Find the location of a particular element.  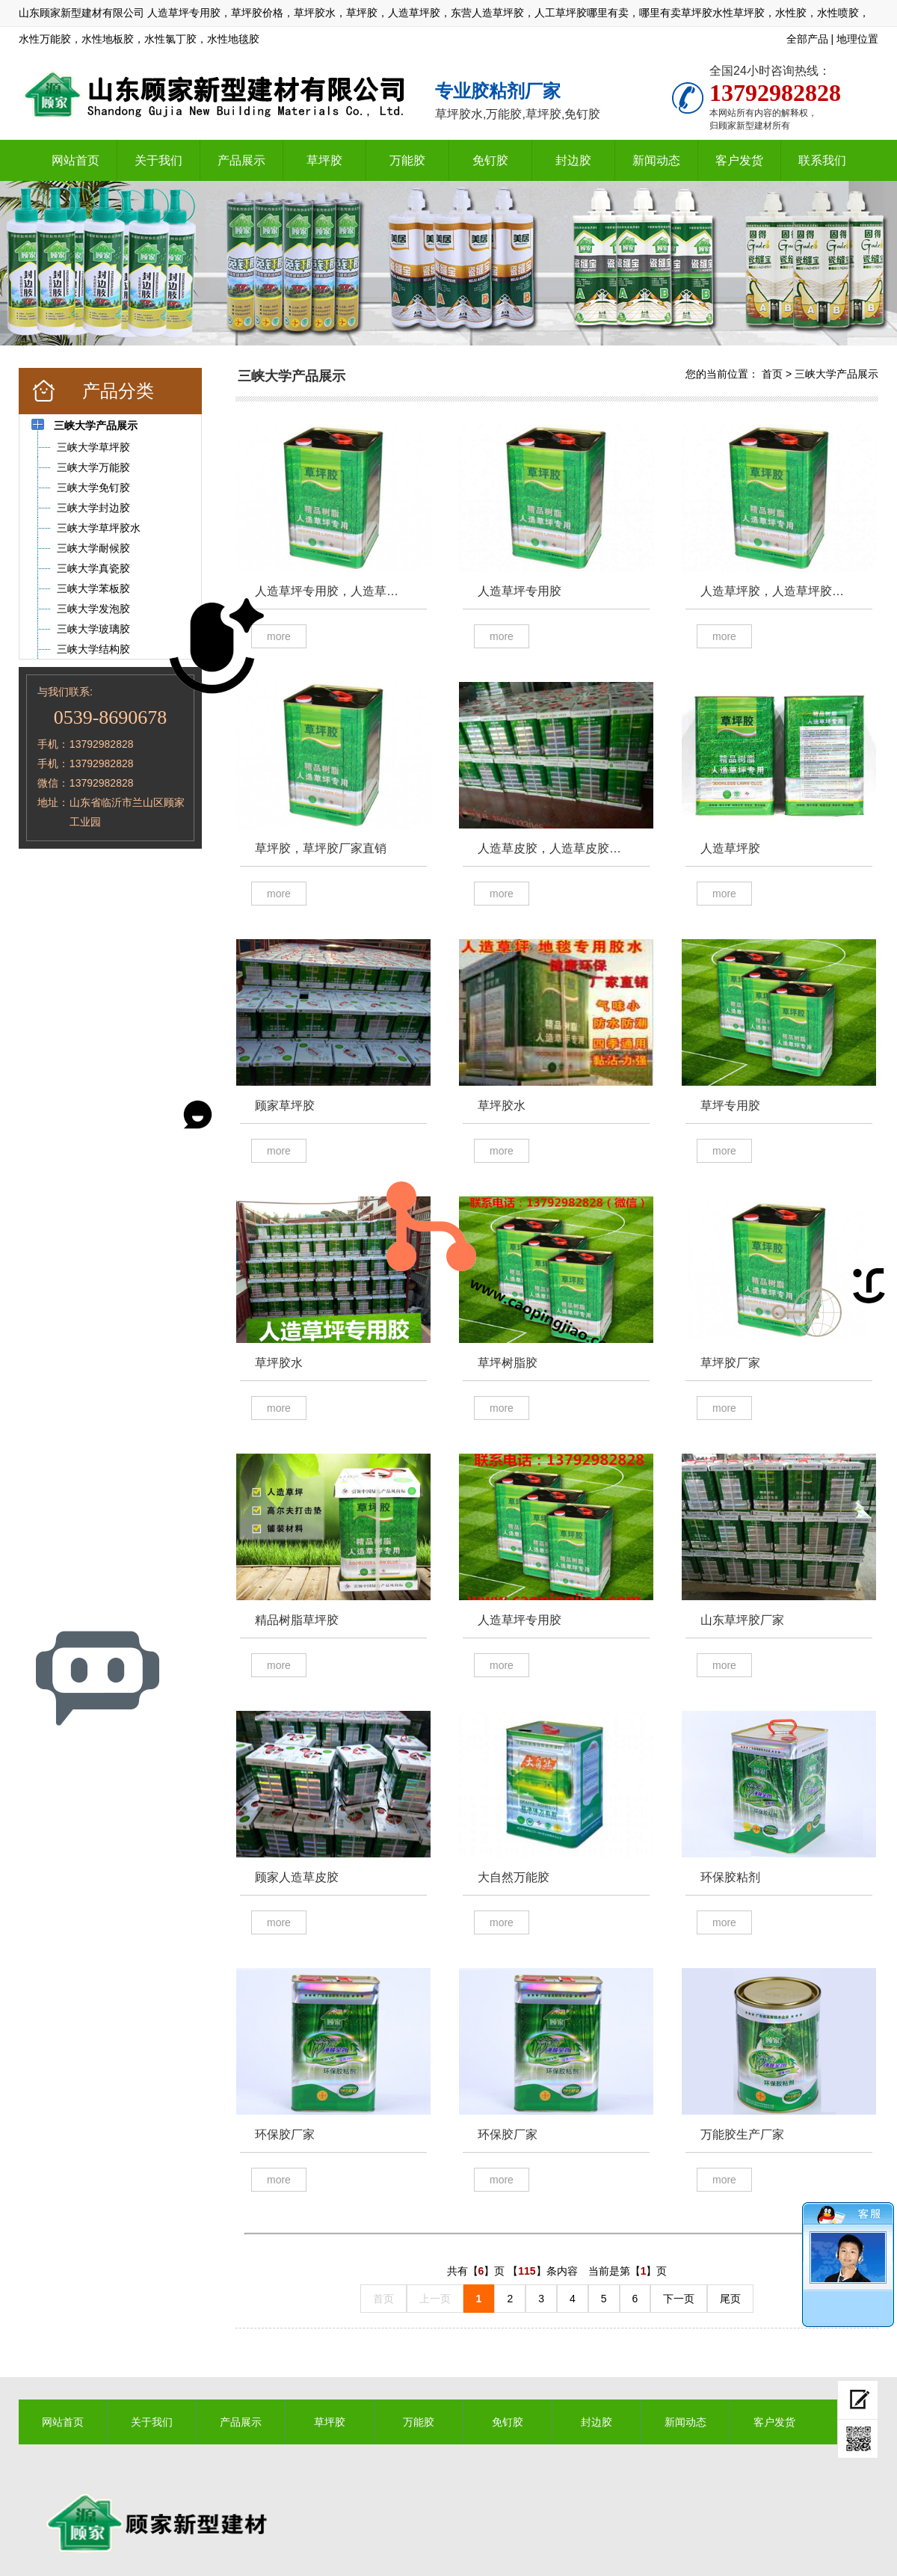

rezgo booking platform logo is located at coordinates (869, 1285).